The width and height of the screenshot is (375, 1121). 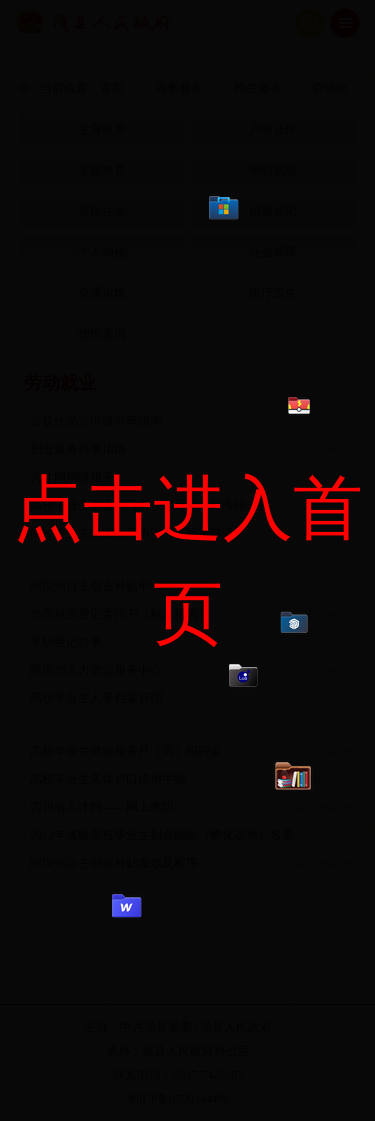 I want to click on open microsoft store downloads folder, so click(x=223, y=208).